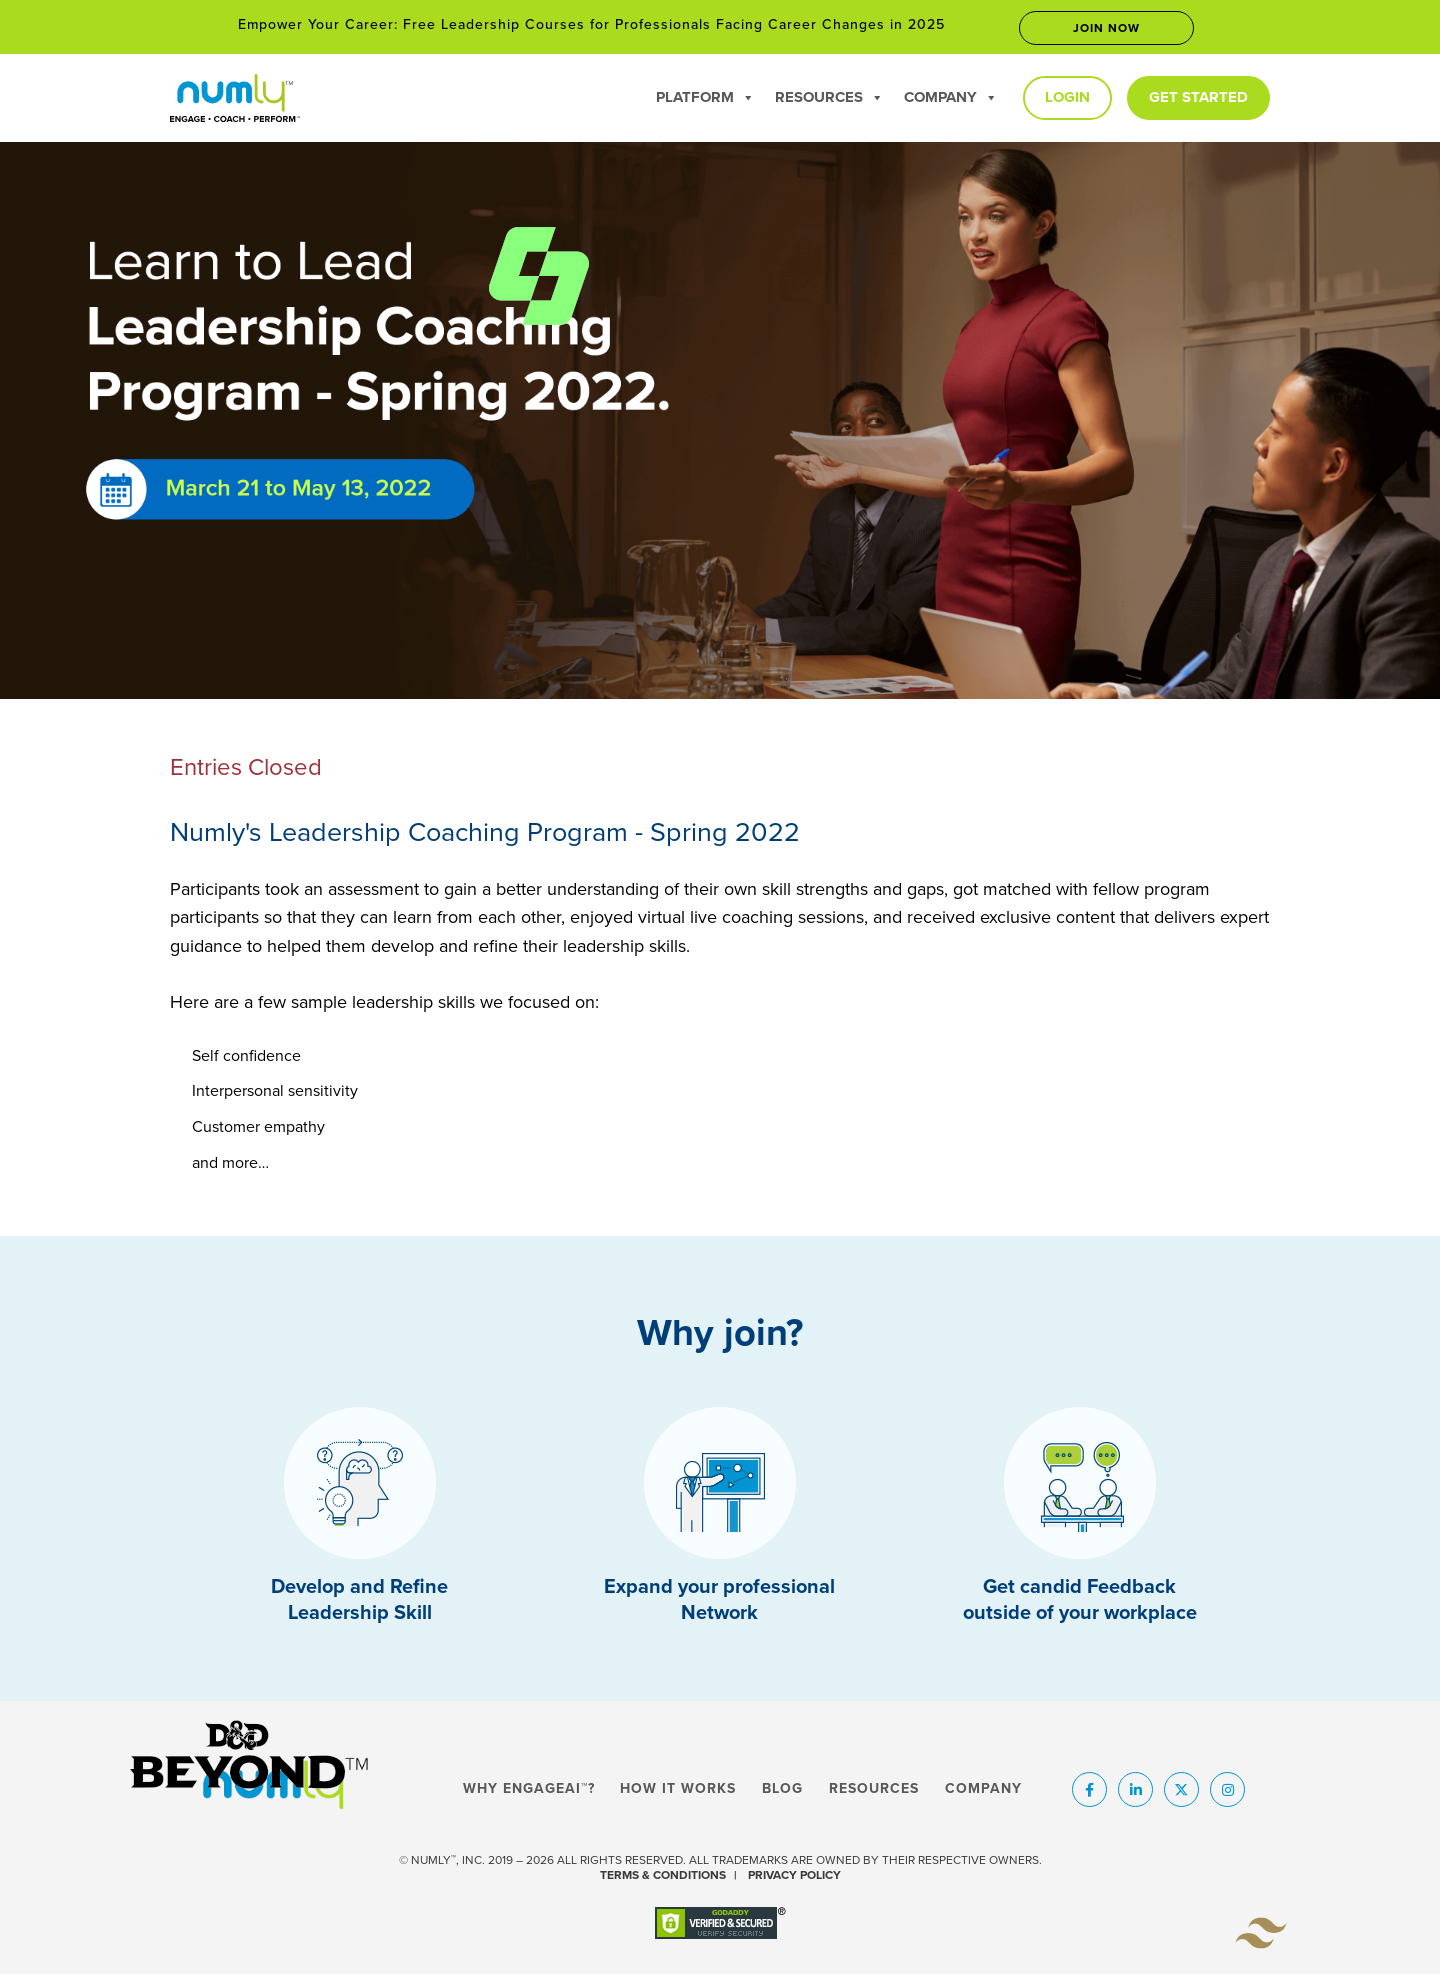  Describe the element at coordinates (539, 276) in the screenshot. I see `sauce labs logo - a cloud-based testing platform` at that location.